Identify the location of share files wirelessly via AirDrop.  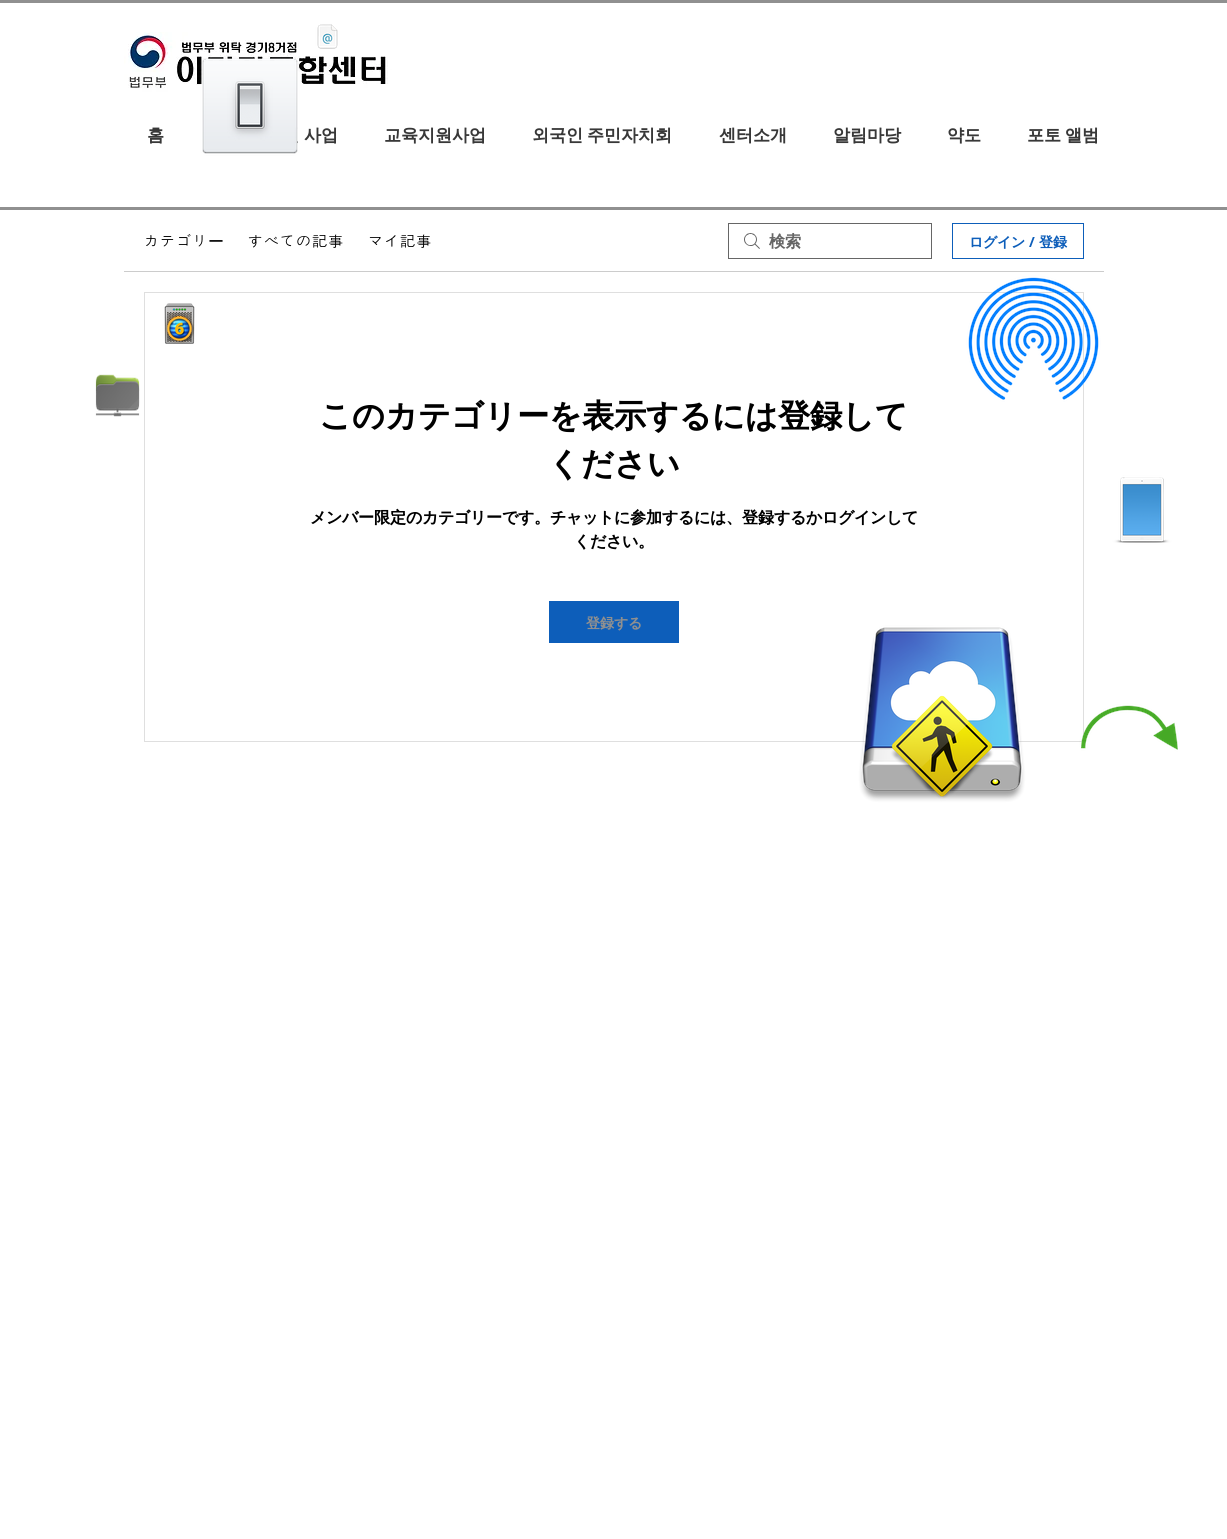
(1033, 342).